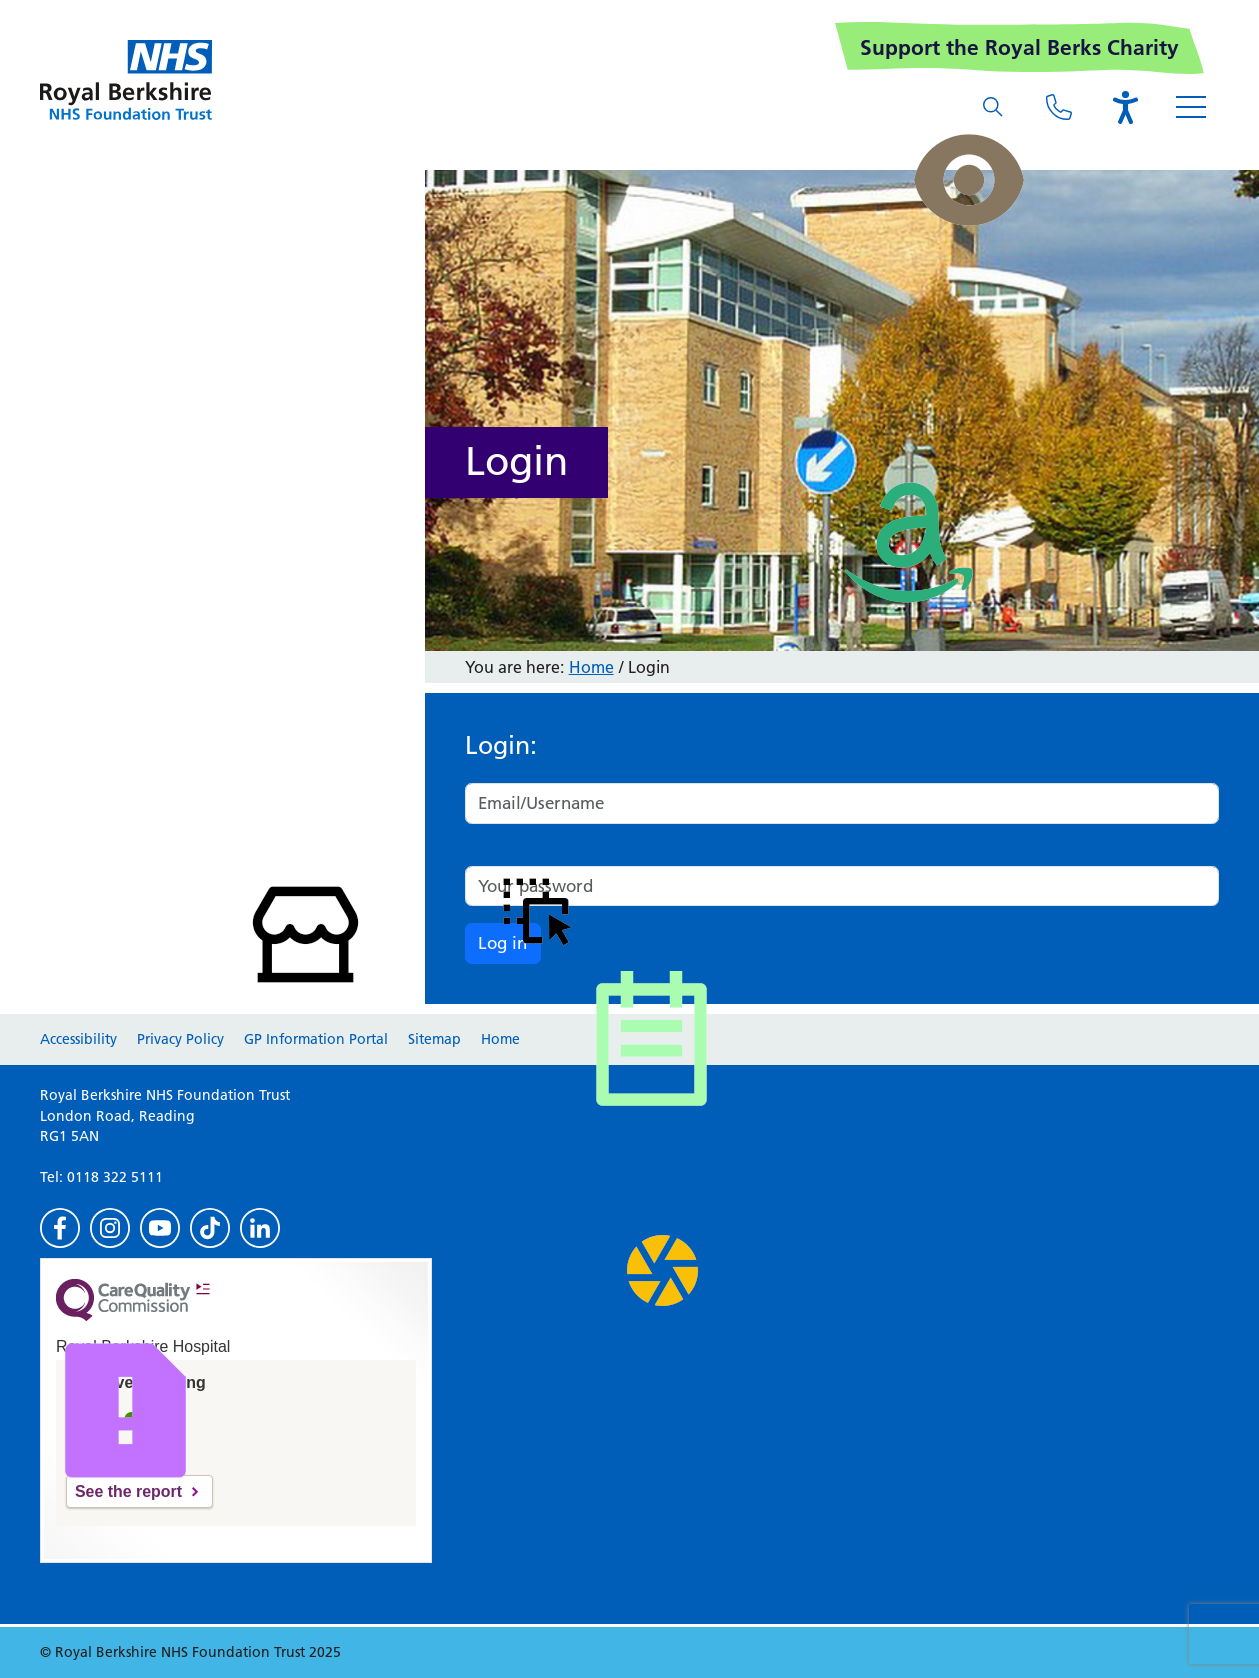 The width and height of the screenshot is (1259, 1678). Describe the element at coordinates (662, 1270) in the screenshot. I see `open camera or take a photo` at that location.